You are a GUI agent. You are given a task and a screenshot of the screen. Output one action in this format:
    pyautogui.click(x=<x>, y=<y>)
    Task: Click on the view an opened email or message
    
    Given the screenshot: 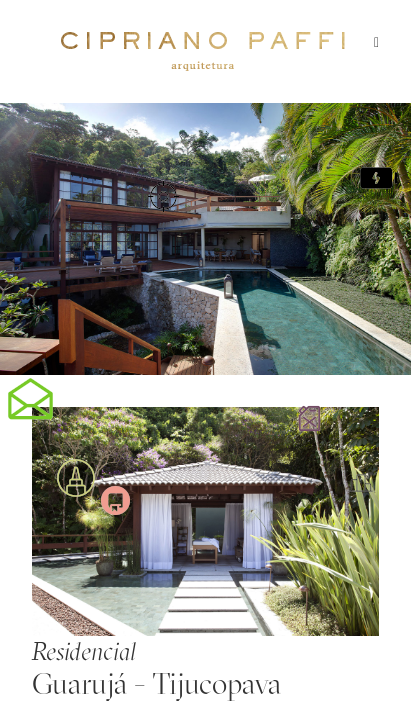 What is the action you would take?
    pyautogui.click(x=30, y=400)
    